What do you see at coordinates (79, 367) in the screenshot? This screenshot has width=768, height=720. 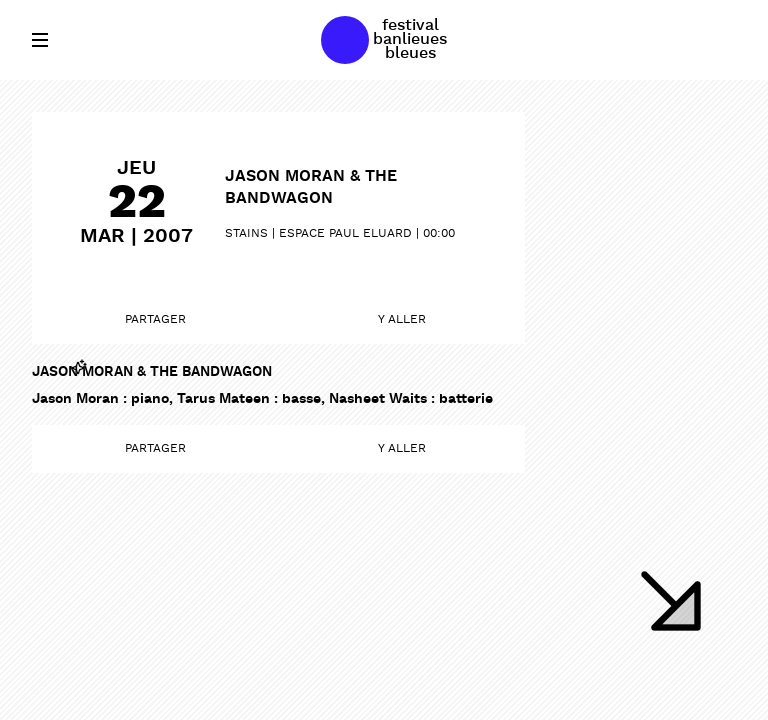 I see `indicates new or AI-generated content` at bounding box center [79, 367].